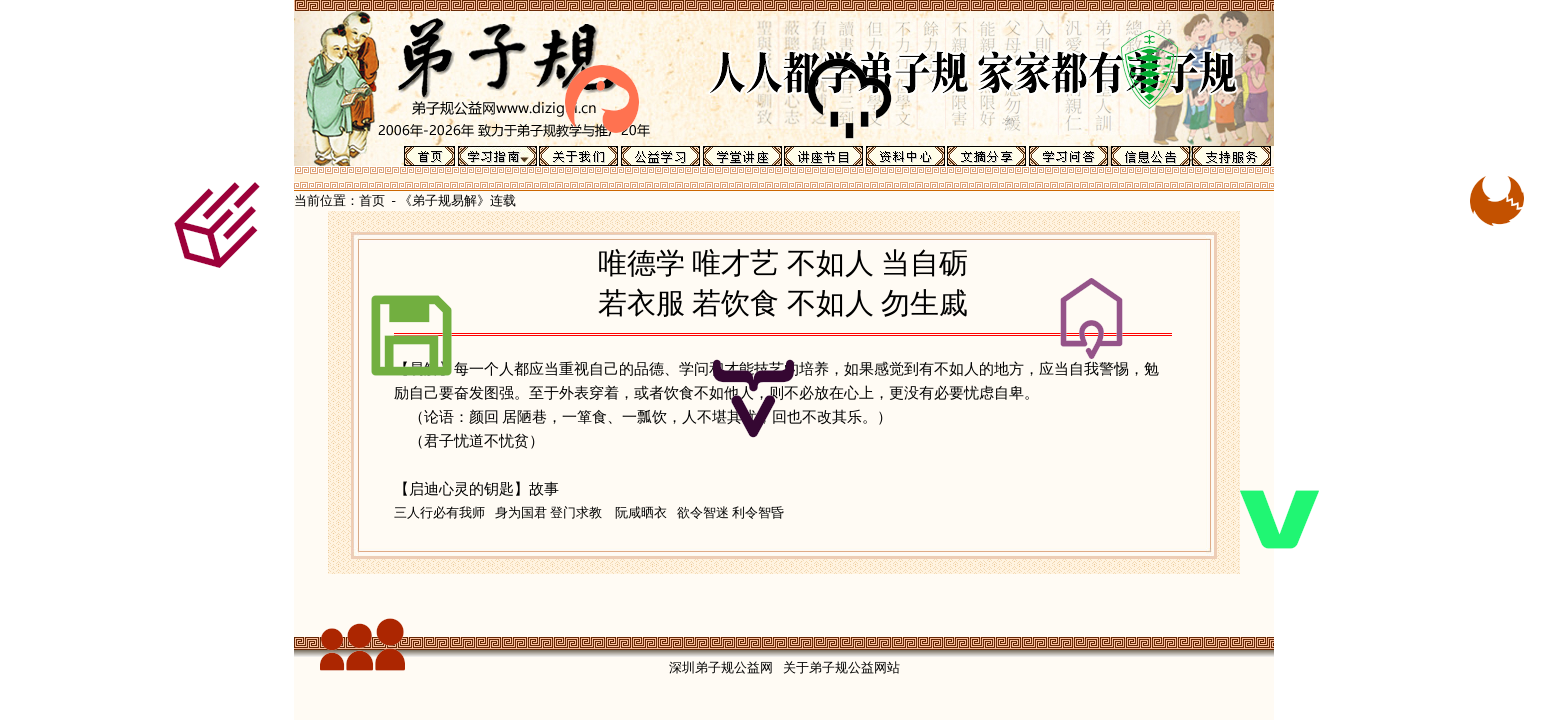 Image resolution: width=1568 pixels, height=720 pixels. Describe the element at coordinates (849, 96) in the screenshot. I see `indicates rainy or showery weather conditions` at that location.